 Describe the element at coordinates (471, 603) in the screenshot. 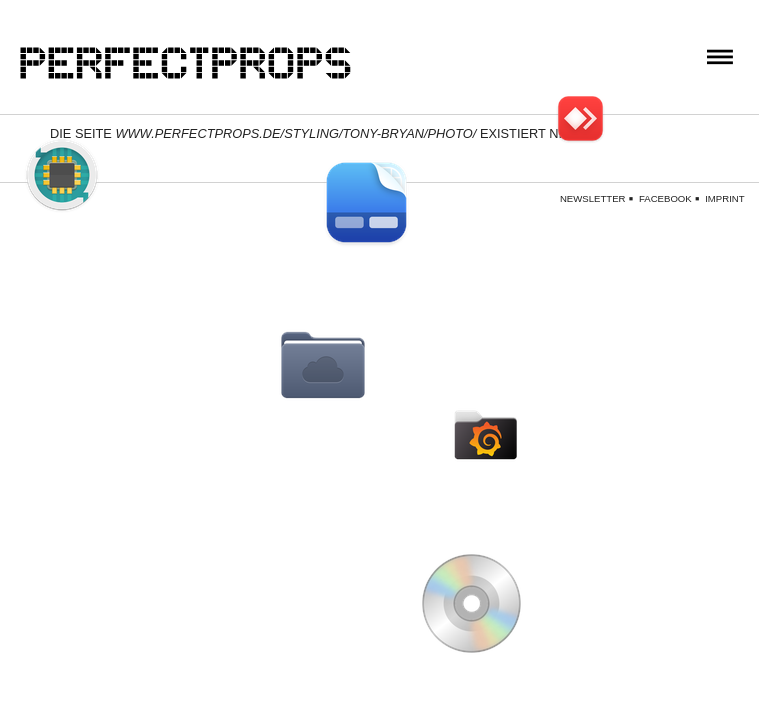

I see `insert or eject optical disc media` at that location.